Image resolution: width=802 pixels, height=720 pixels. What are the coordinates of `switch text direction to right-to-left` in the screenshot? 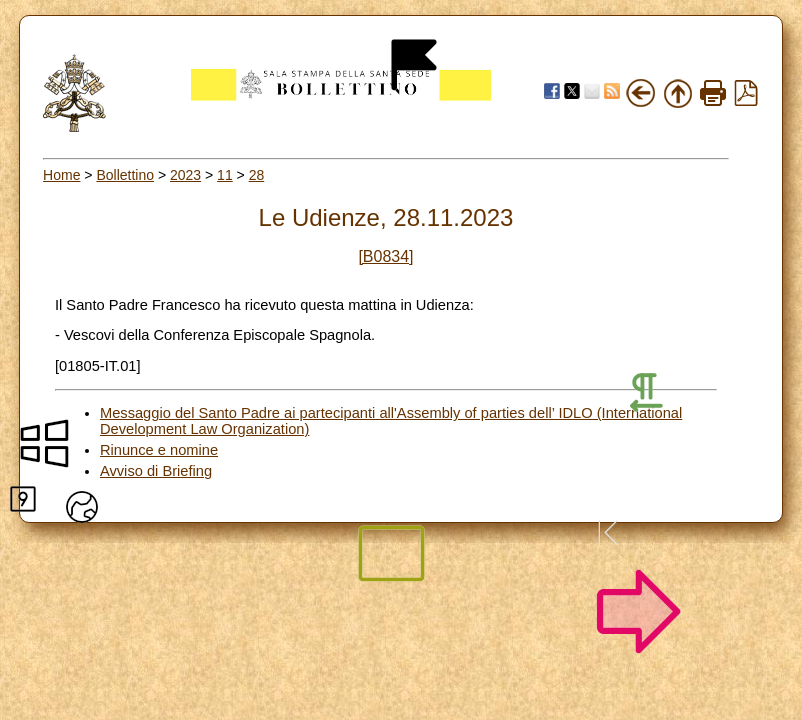 It's located at (646, 391).